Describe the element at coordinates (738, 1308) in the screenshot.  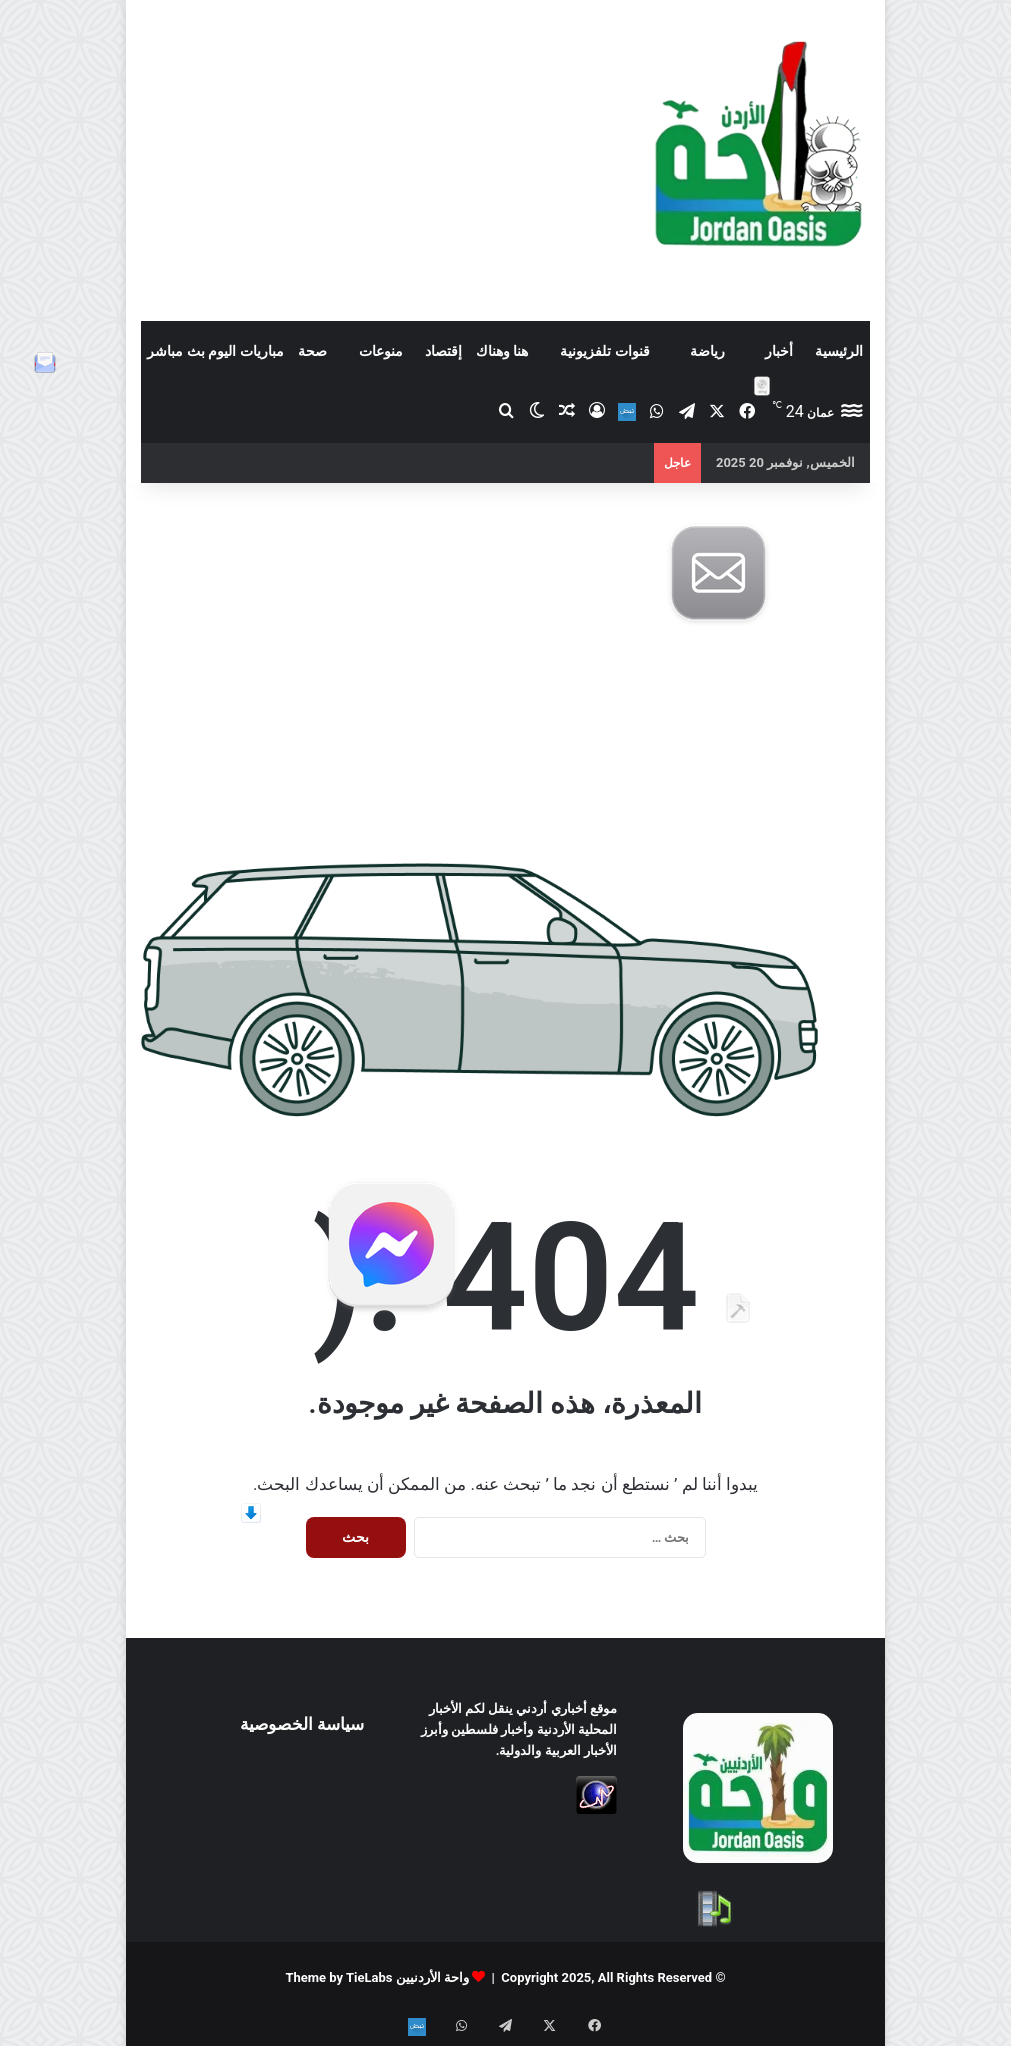
I see `cmake build configuration file` at that location.